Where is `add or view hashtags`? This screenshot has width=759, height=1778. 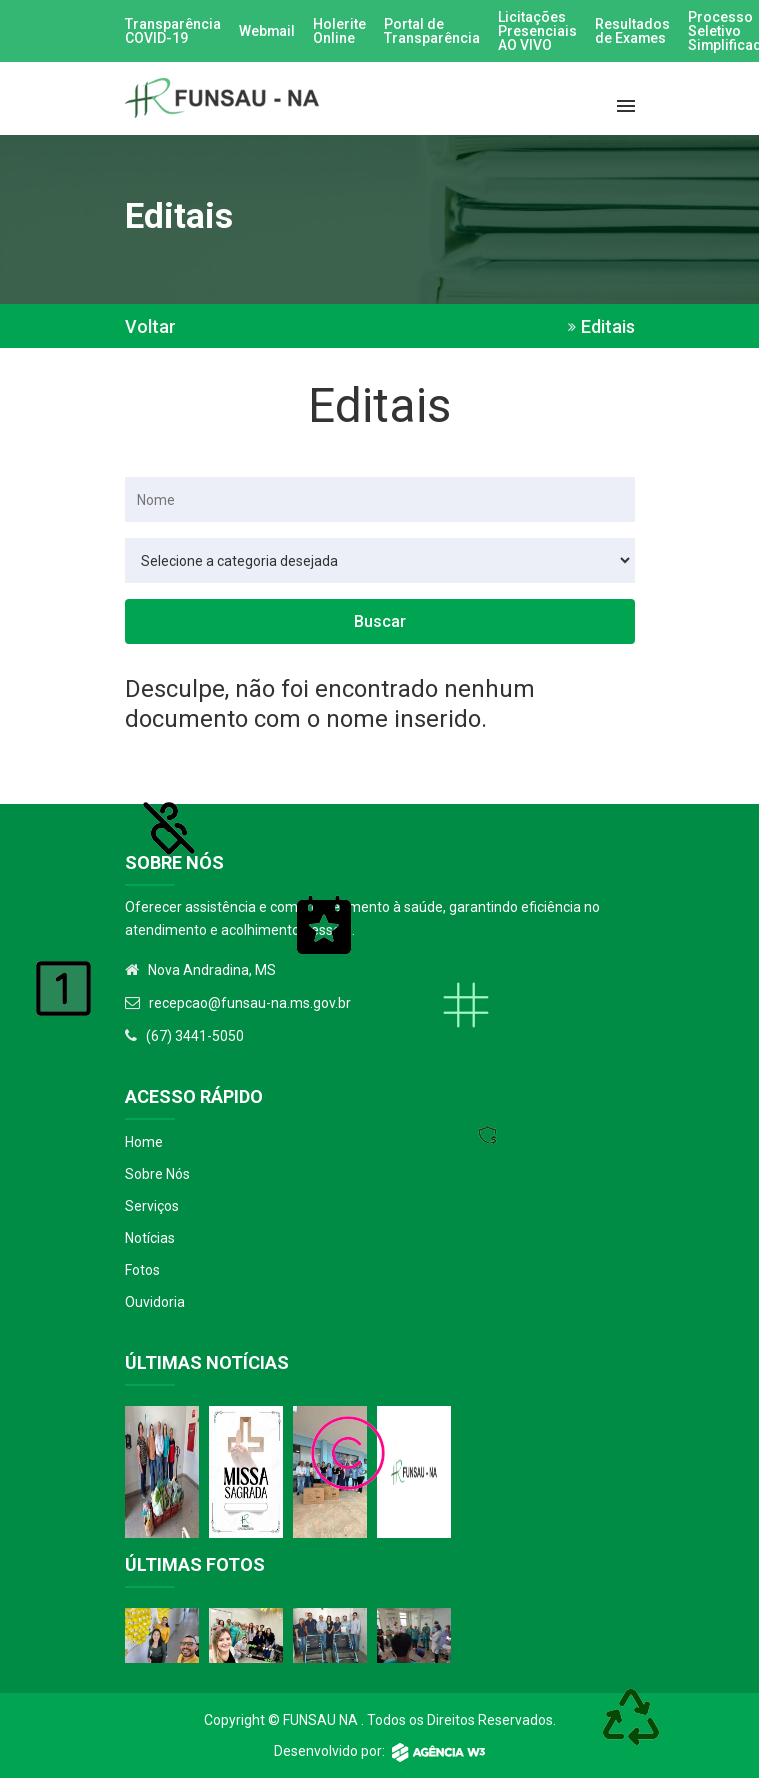
add or view hashtags is located at coordinates (466, 1005).